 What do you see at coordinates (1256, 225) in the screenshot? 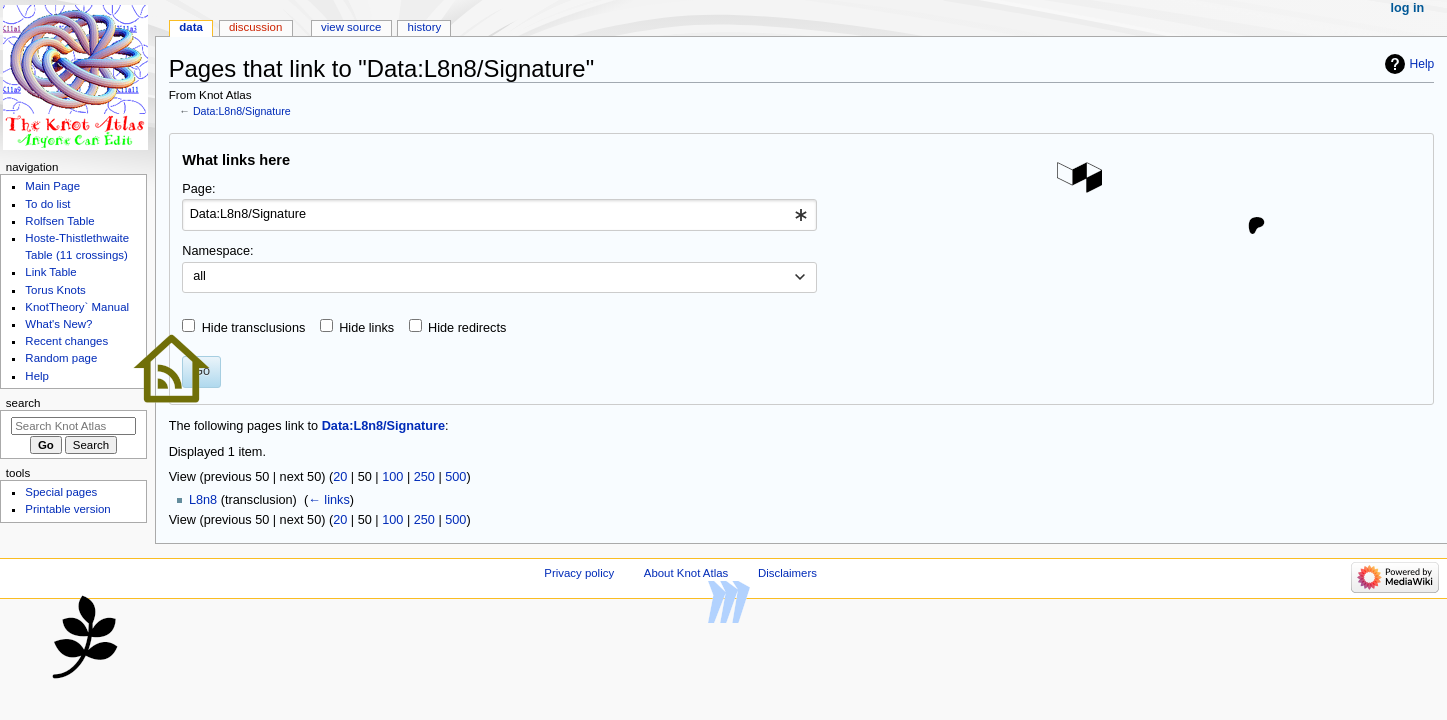
I see `visit patreon page` at bounding box center [1256, 225].